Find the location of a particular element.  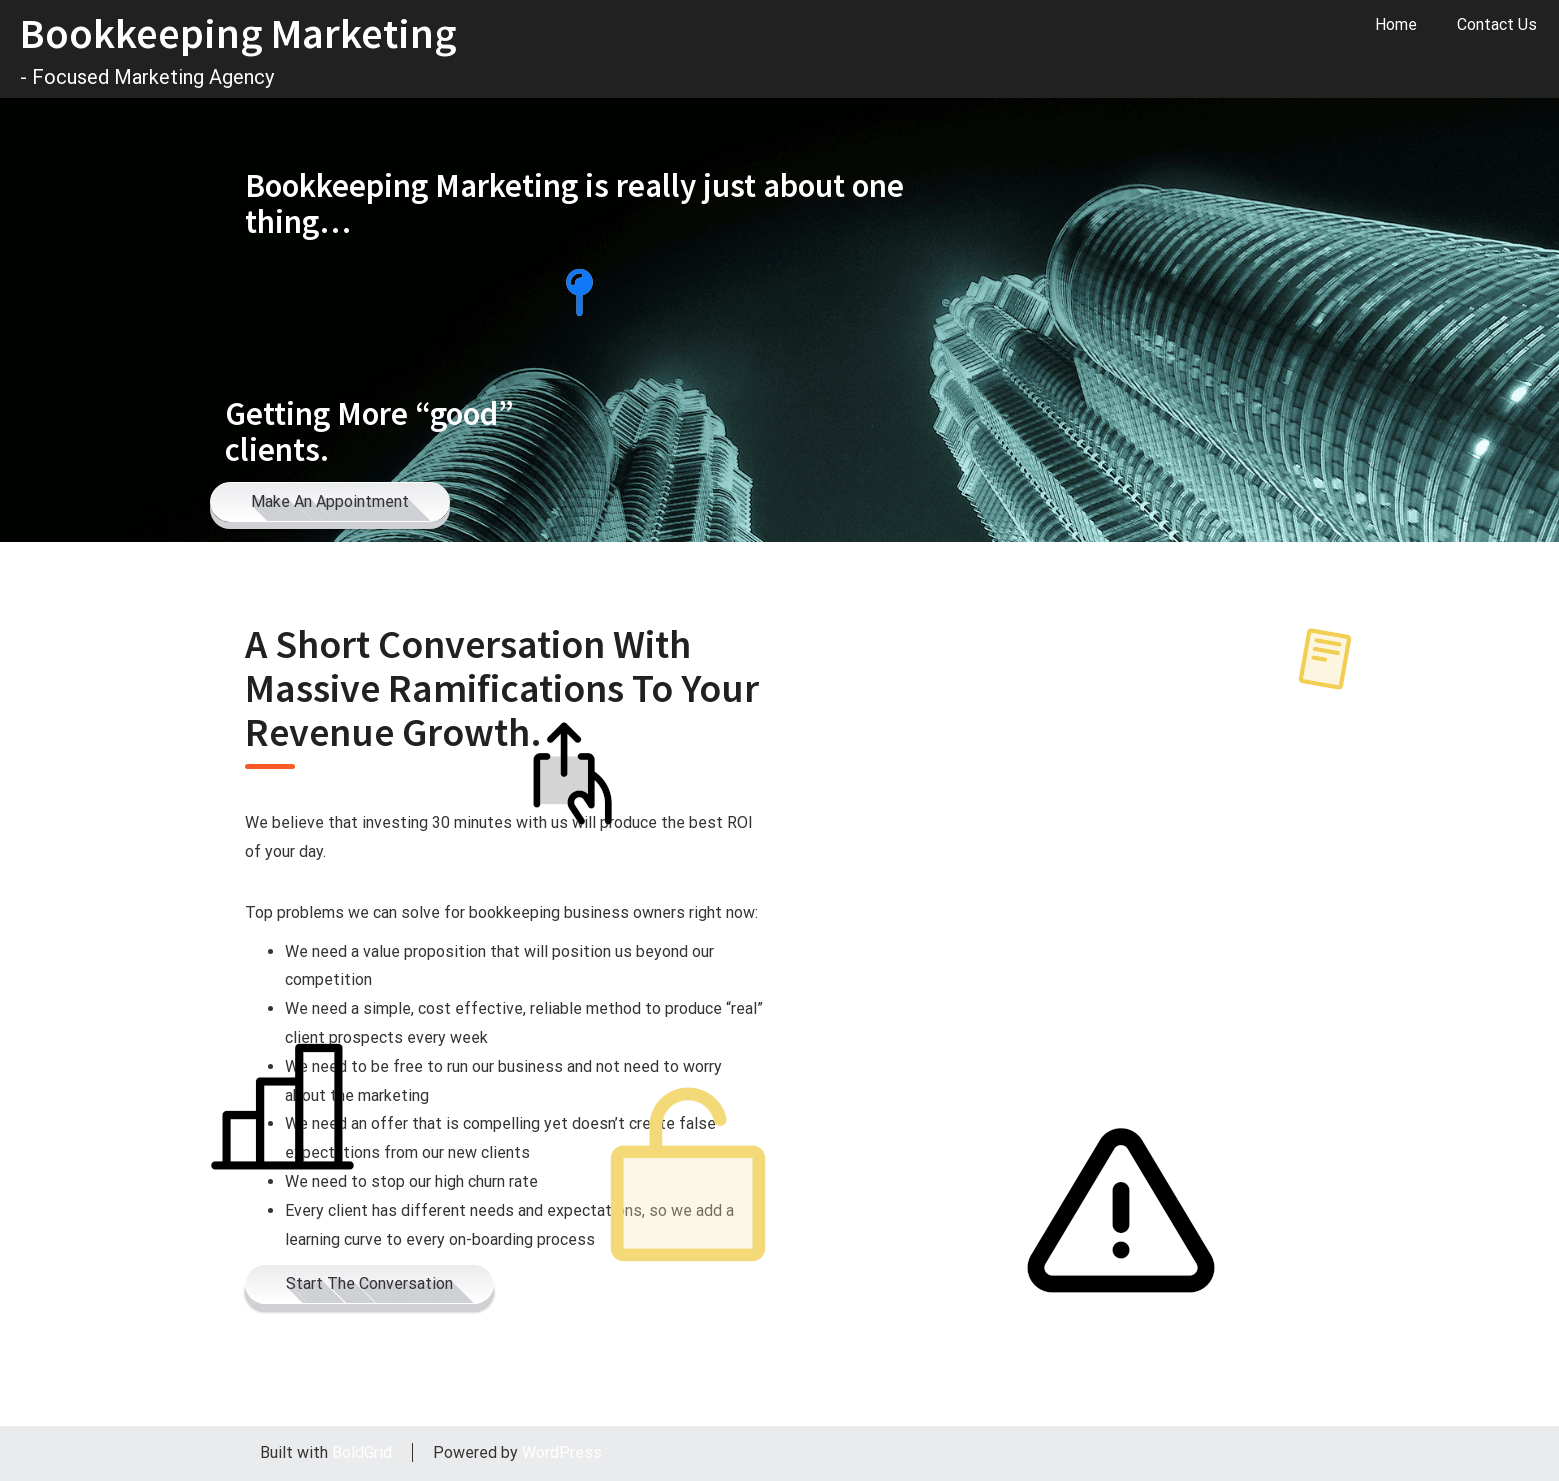

mark a location on the map is located at coordinates (579, 292).